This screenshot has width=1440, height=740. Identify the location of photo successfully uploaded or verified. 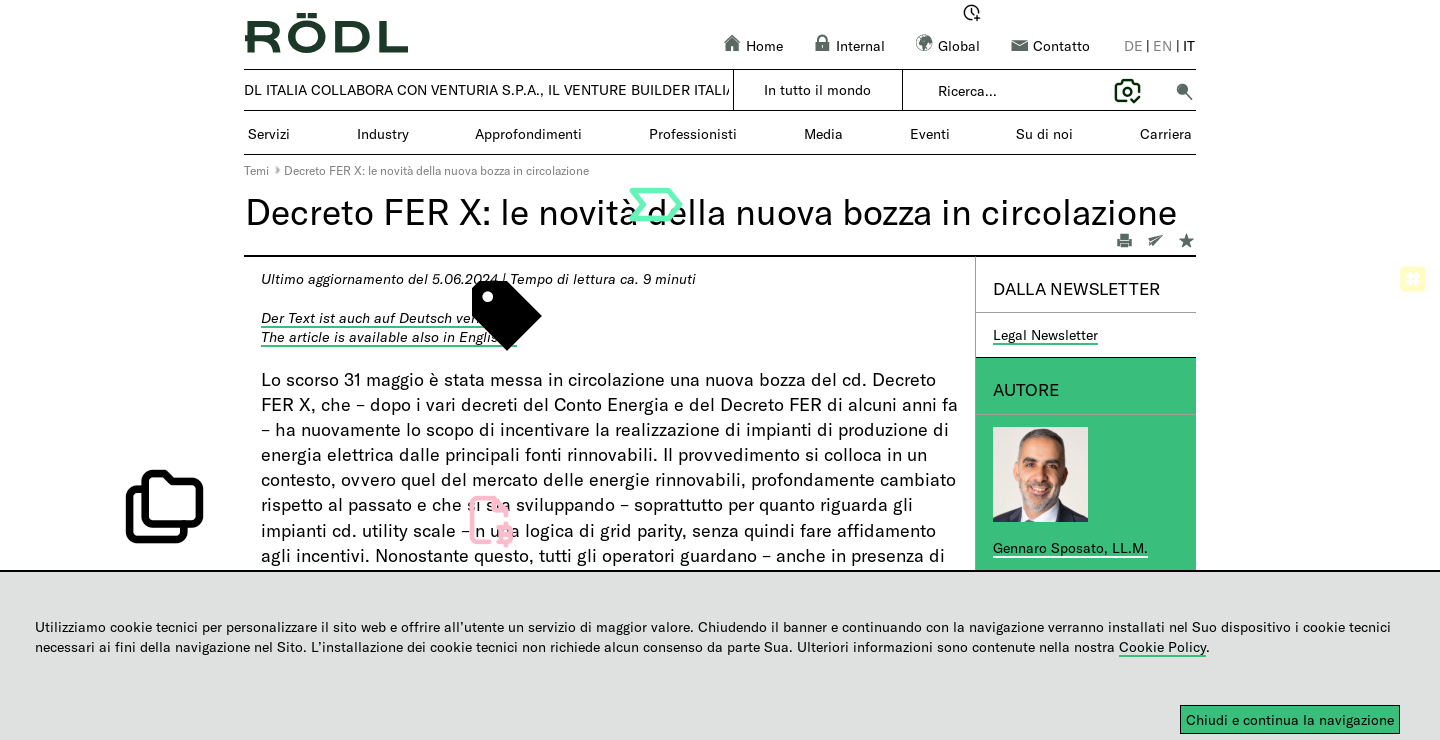
(1127, 90).